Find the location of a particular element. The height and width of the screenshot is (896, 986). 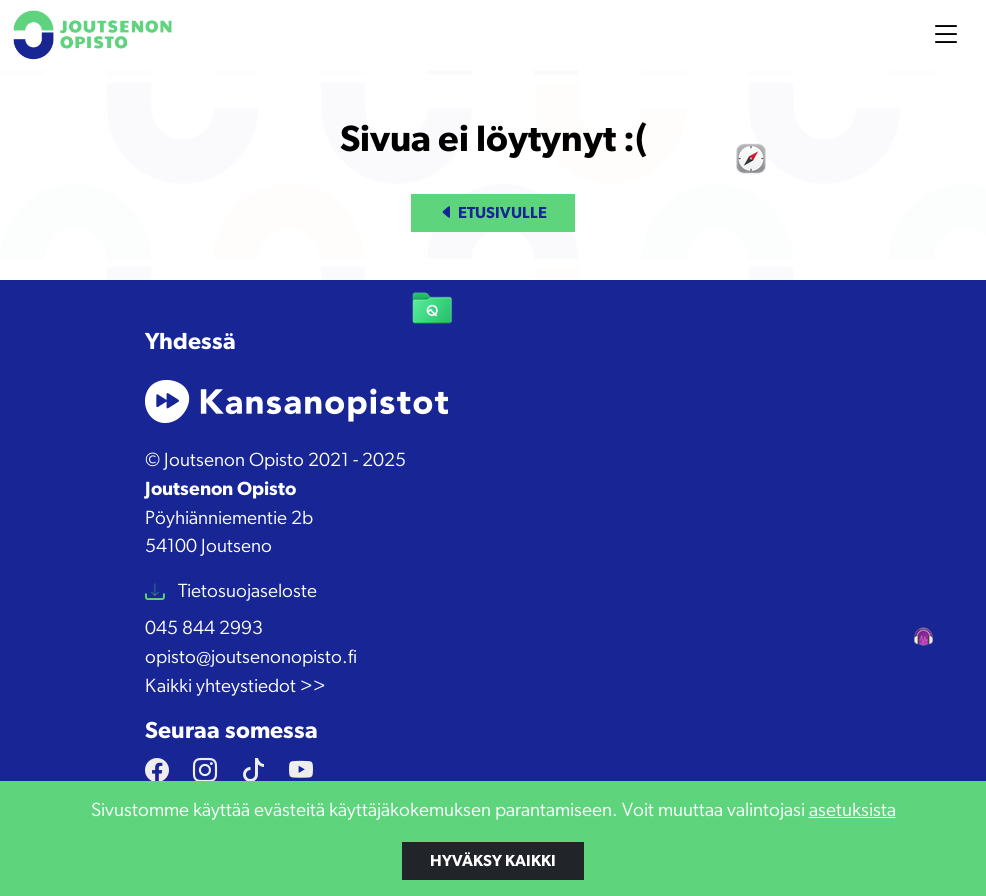

open android 10 system folder is located at coordinates (432, 309).